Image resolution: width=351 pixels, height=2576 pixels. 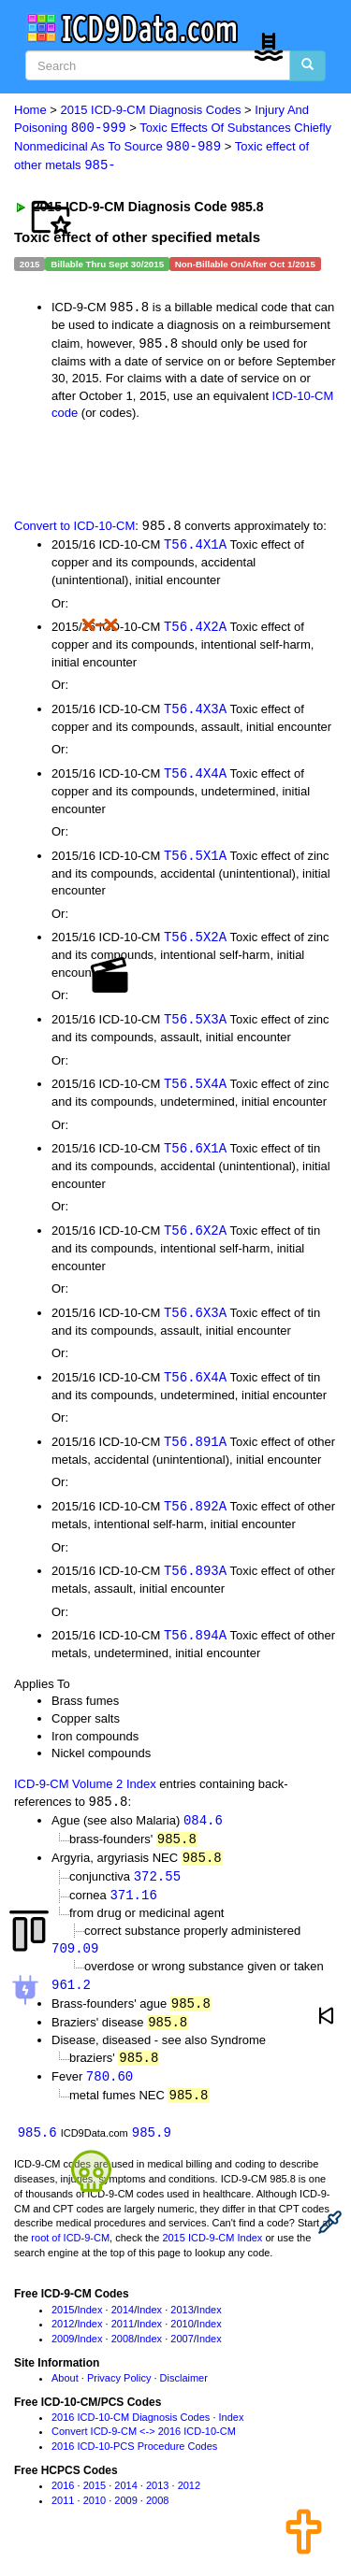 What do you see at coordinates (99, 624) in the screenshot?
I see `perform subtraction operation` at bounding box center [99, 624].